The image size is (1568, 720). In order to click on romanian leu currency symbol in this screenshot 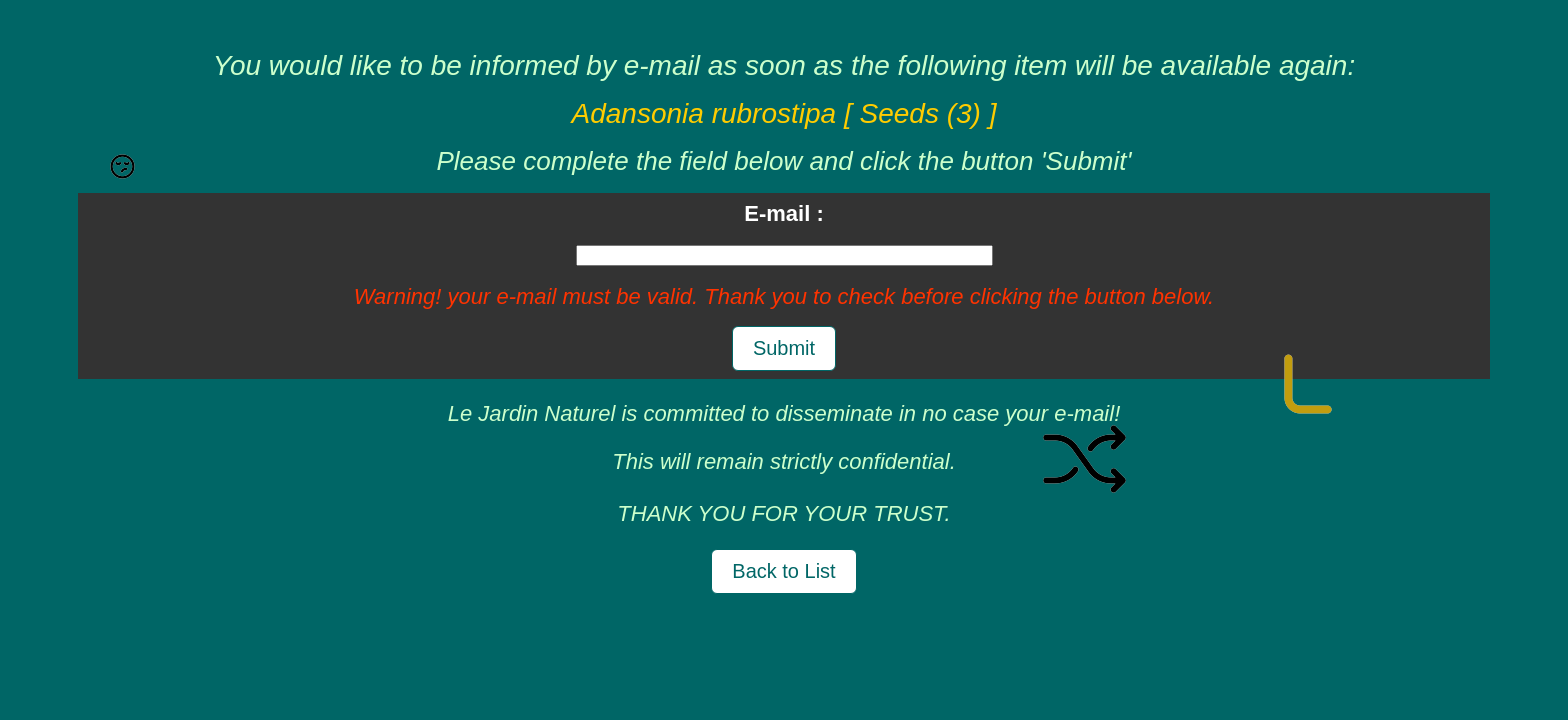, I will do `click(1308, 386)`.